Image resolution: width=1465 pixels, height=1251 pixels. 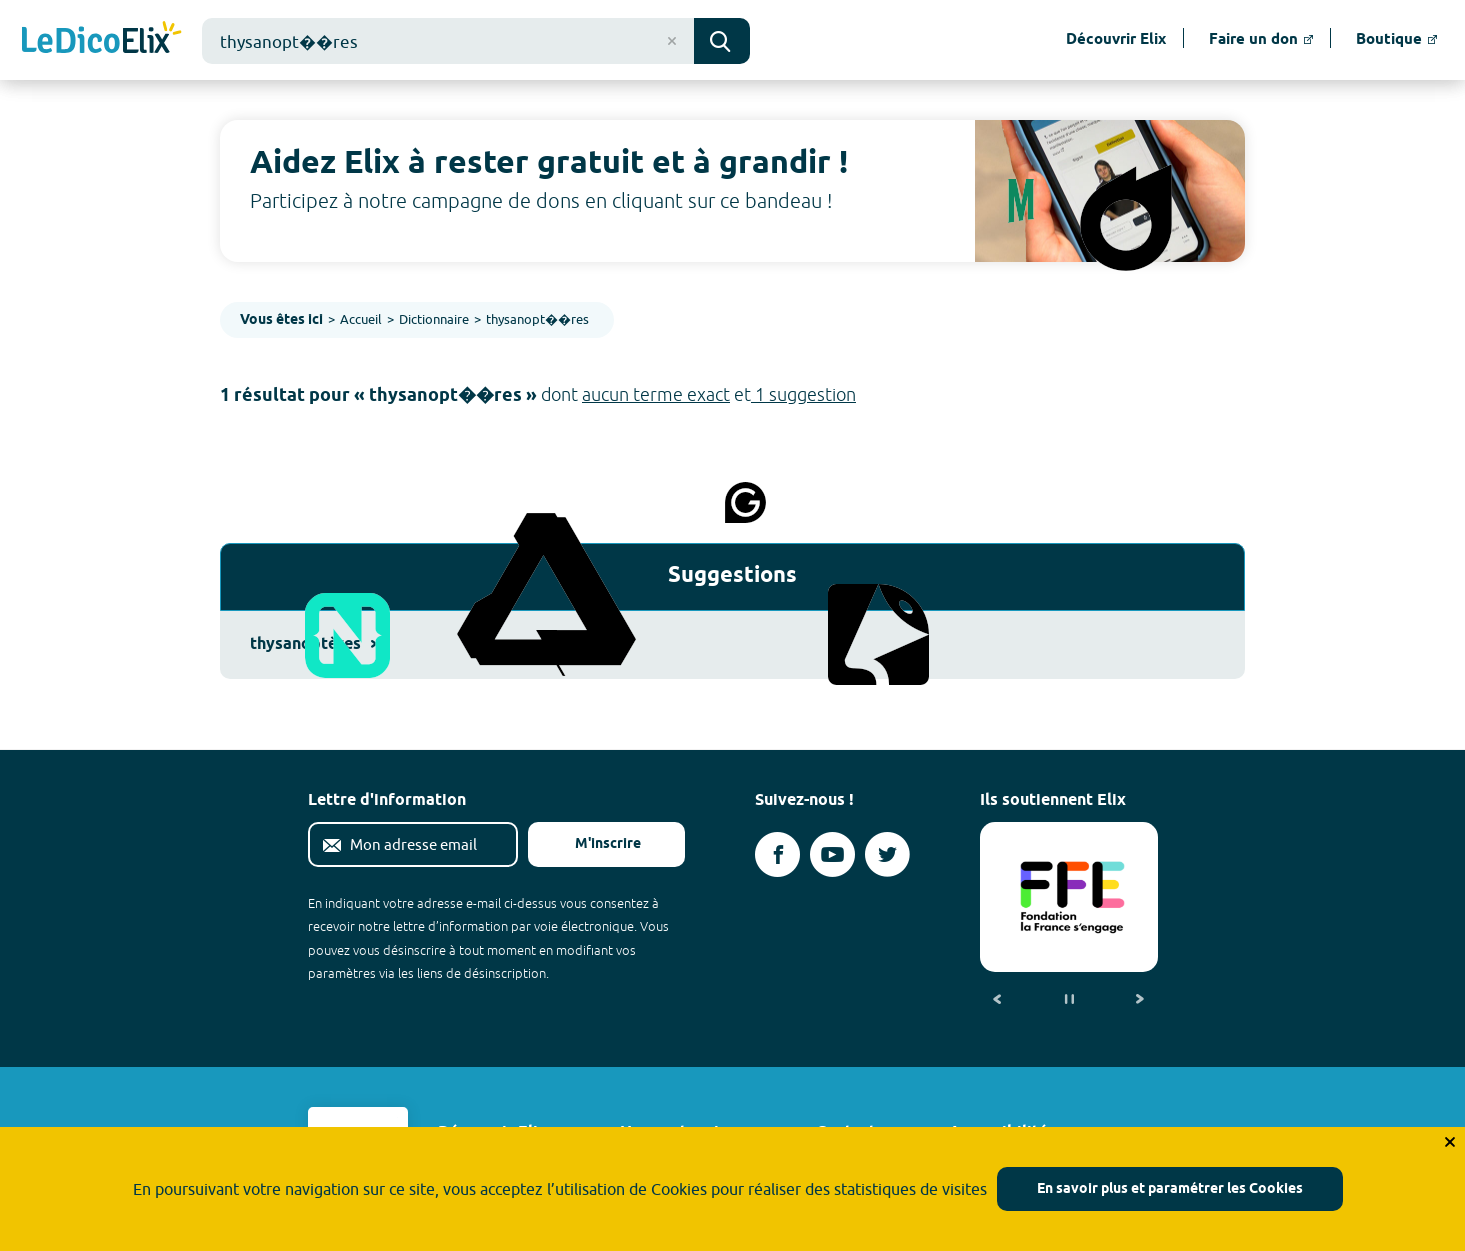 What do you see at coordinates (1126, 220) in the screenshot?
I see `meteor or comet indicator for weather events` at bounding box center [1126, 220].